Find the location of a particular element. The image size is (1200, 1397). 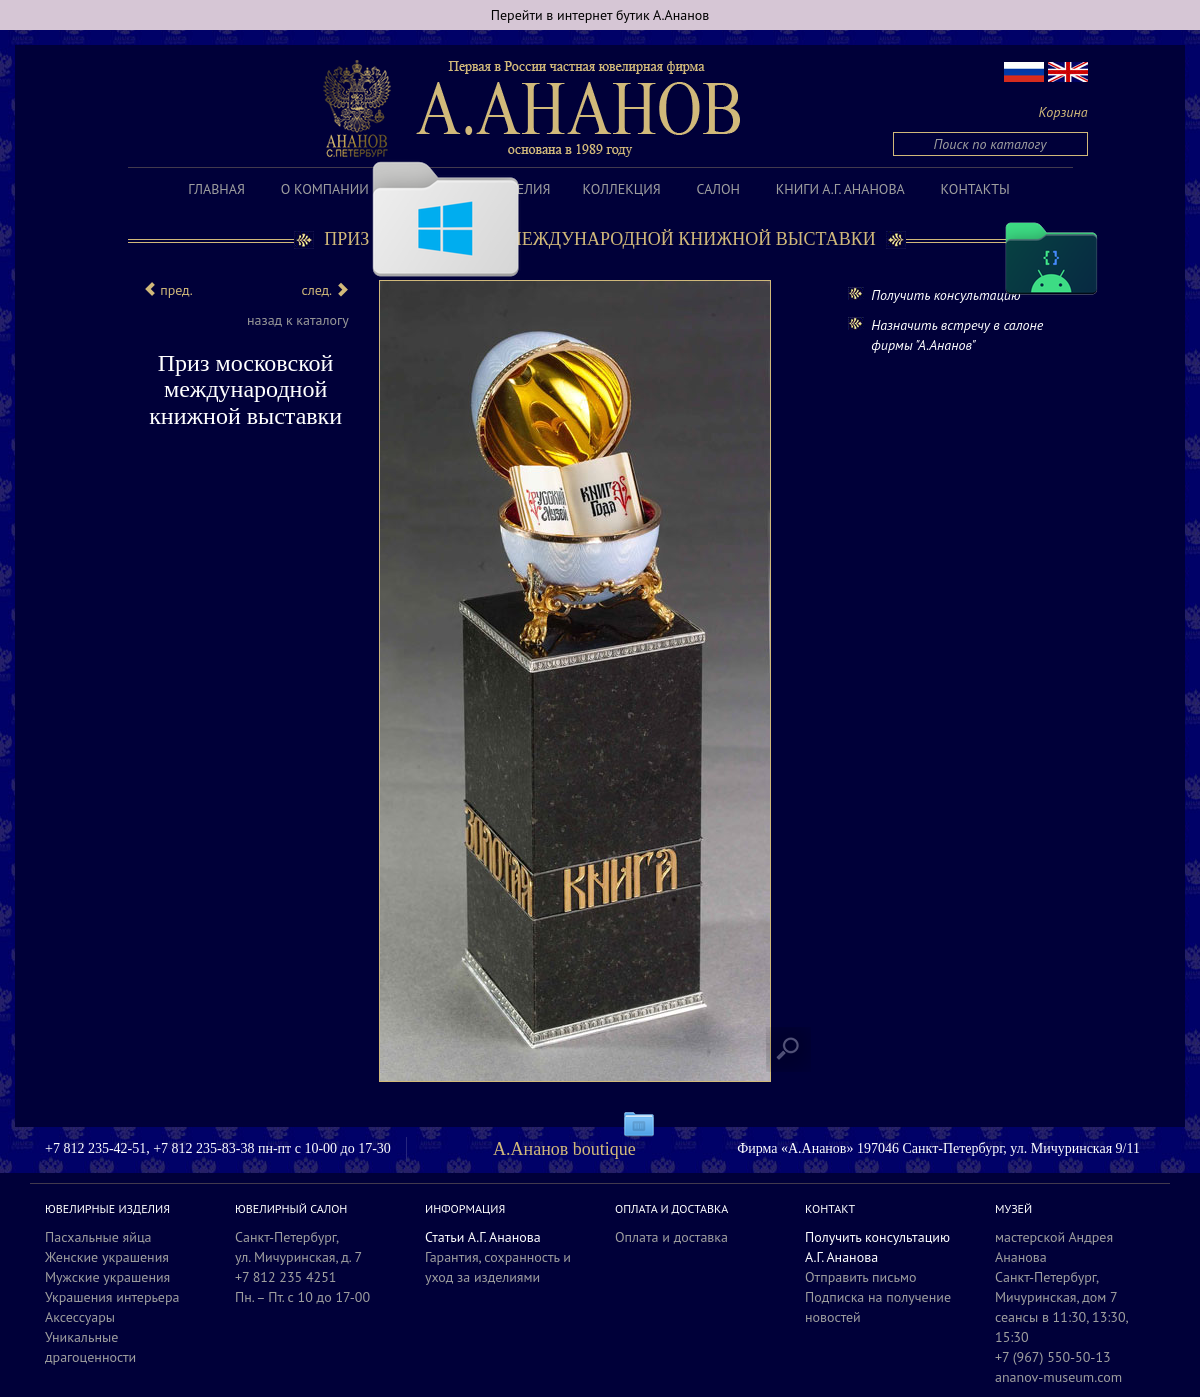

open folder containing scanned OCR documents is located at coordinates (639, 1124).